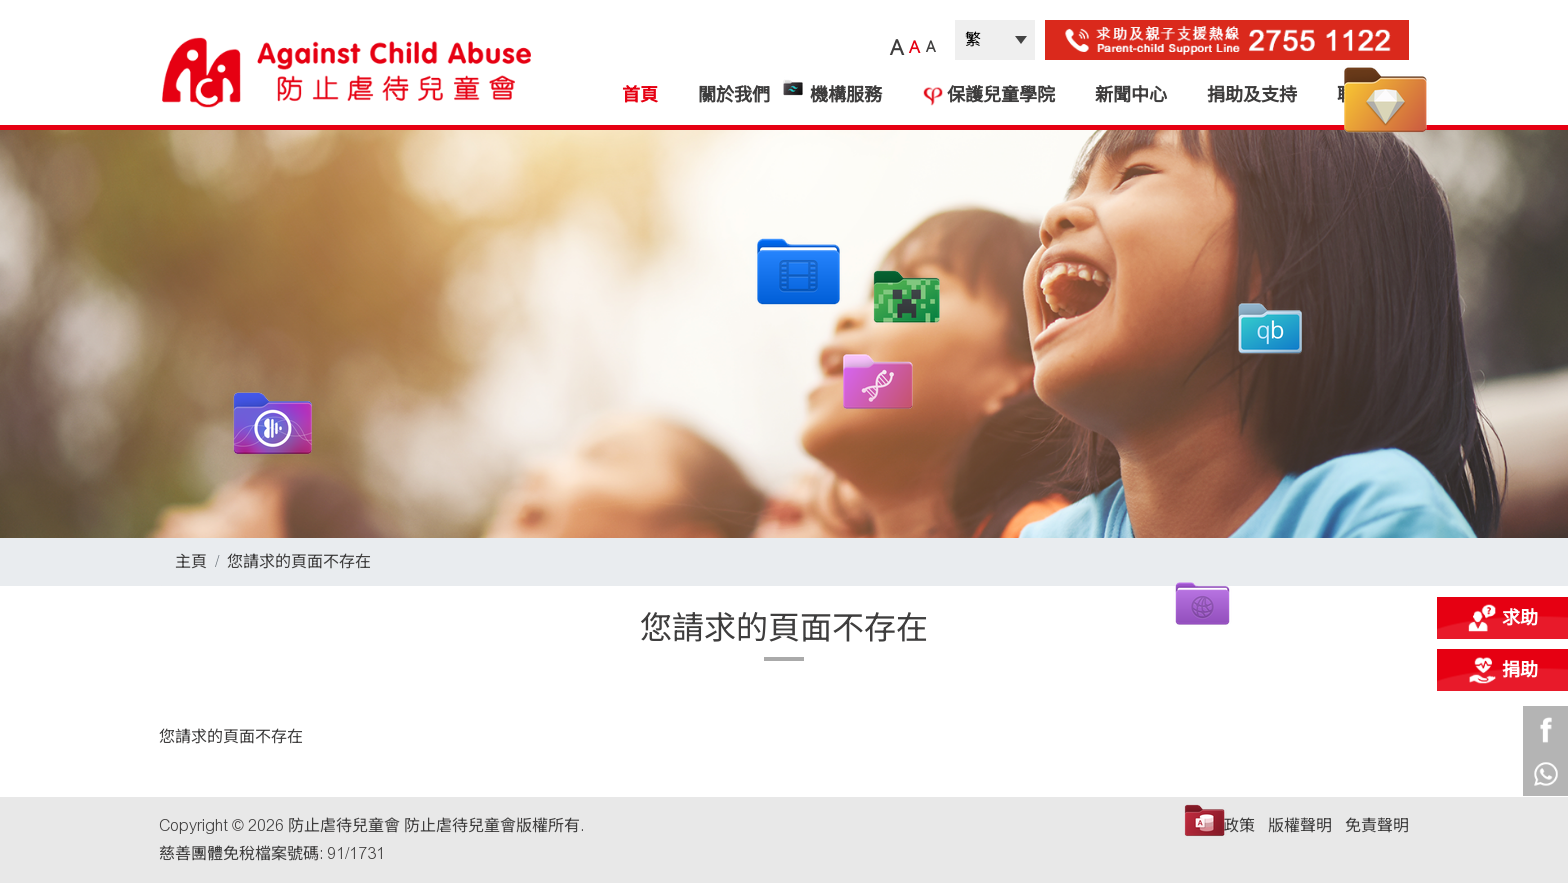 This screenshot has height=883, width=1568. I want to click on open folder containing Anghami music files, so click(272, 425).